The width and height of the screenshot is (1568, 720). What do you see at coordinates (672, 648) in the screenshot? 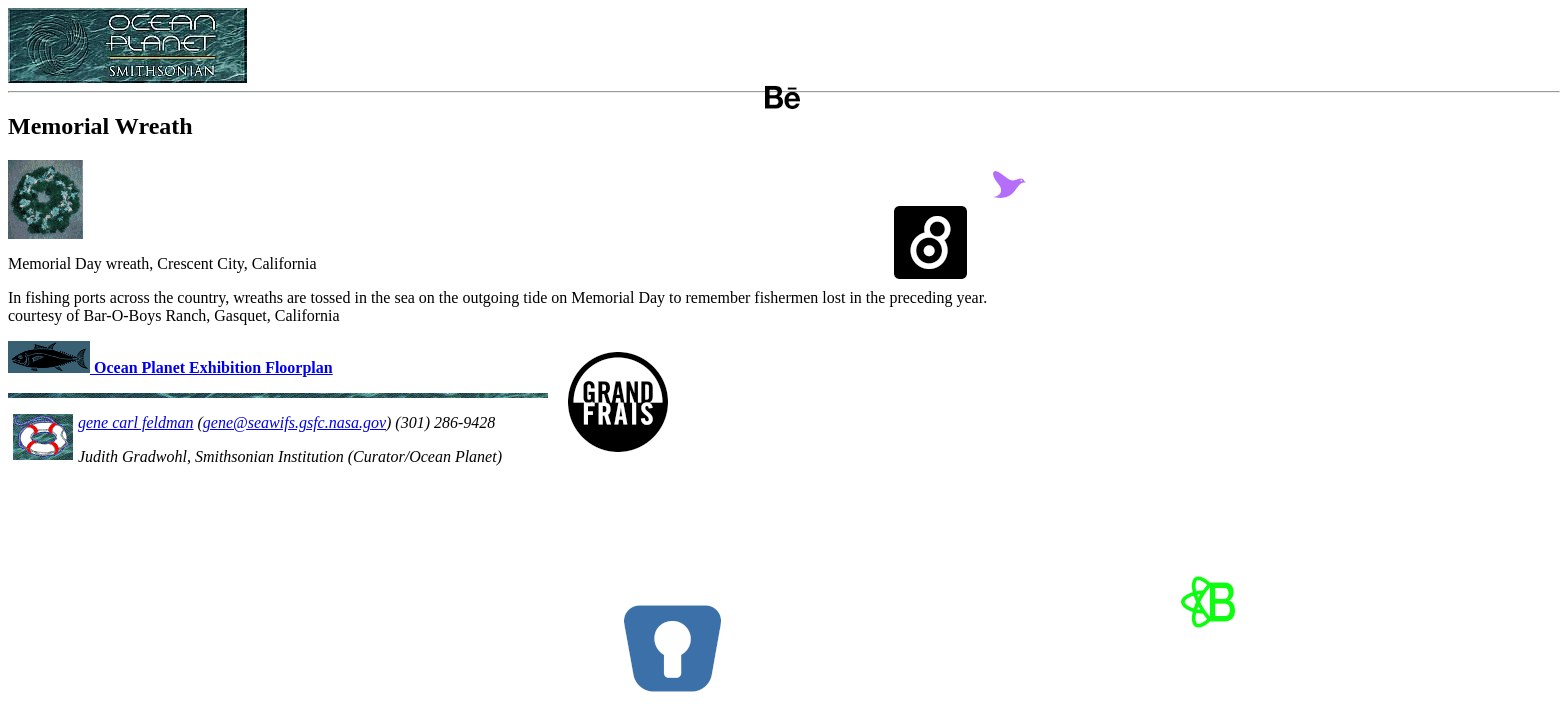
I see `open enpass password manager` at bounding box center [672, 648].